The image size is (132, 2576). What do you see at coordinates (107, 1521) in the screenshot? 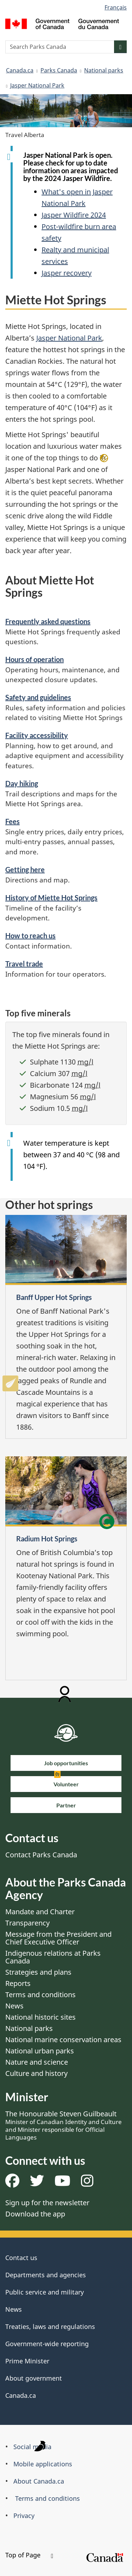
I see `Cloudera company logo` at bounding box center [107, 1521].